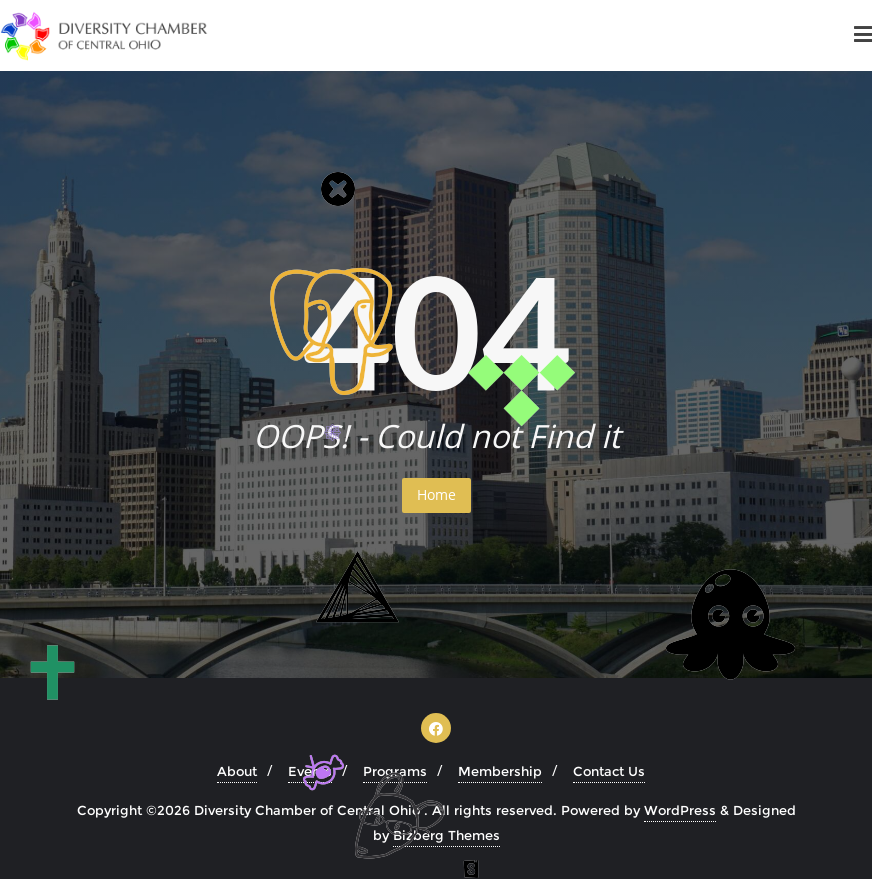 This screenshot has height=879, width=872. What do you see at coordinates (730, 624) in the screenshot?
I see `chainguard company logo` at bounding box center [730, 624].